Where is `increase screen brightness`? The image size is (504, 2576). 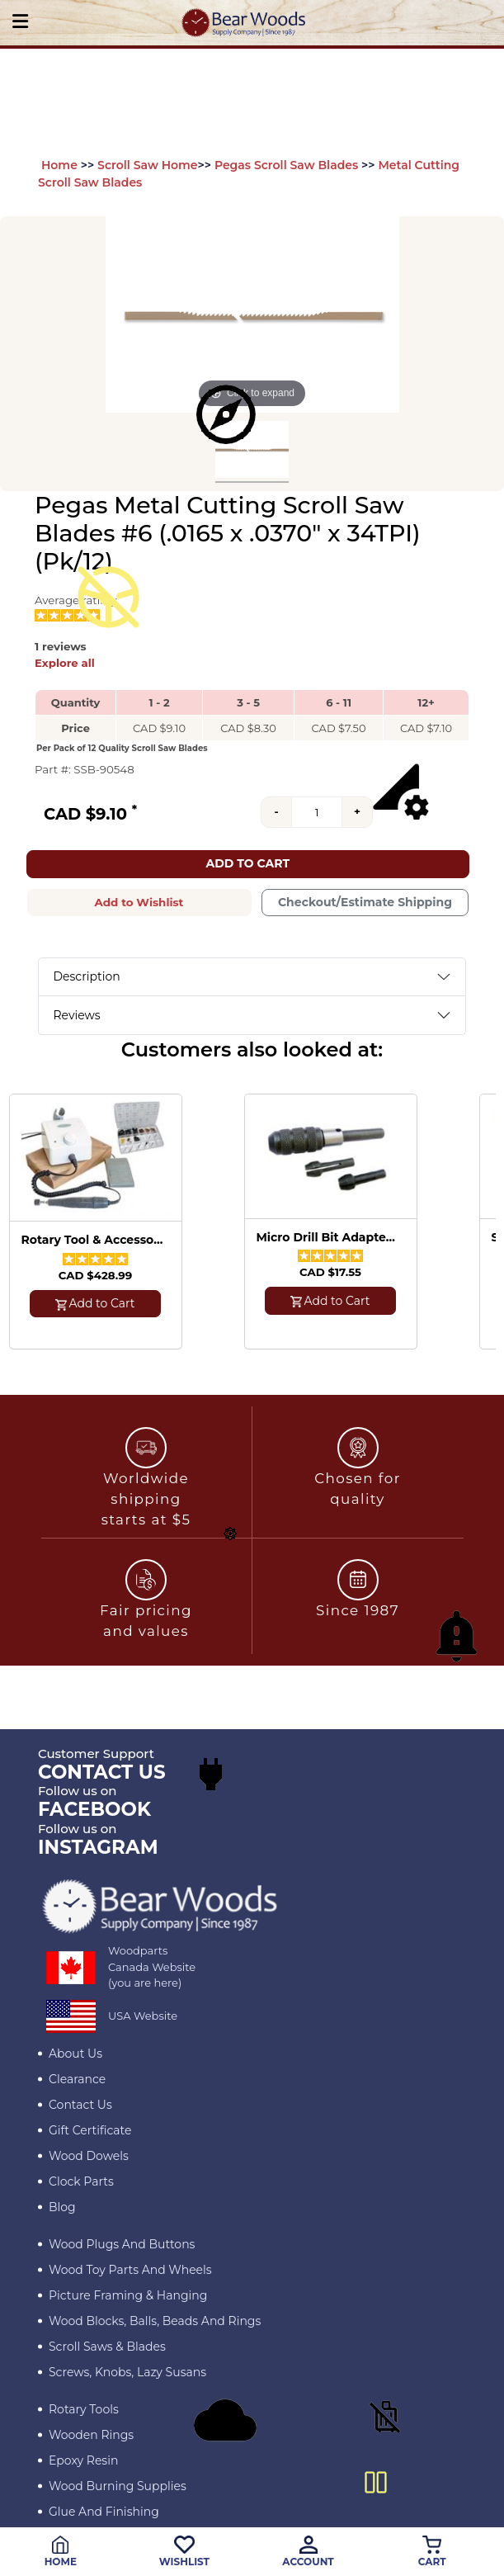
increase screen brightness is located at coordinates (230, 1534).